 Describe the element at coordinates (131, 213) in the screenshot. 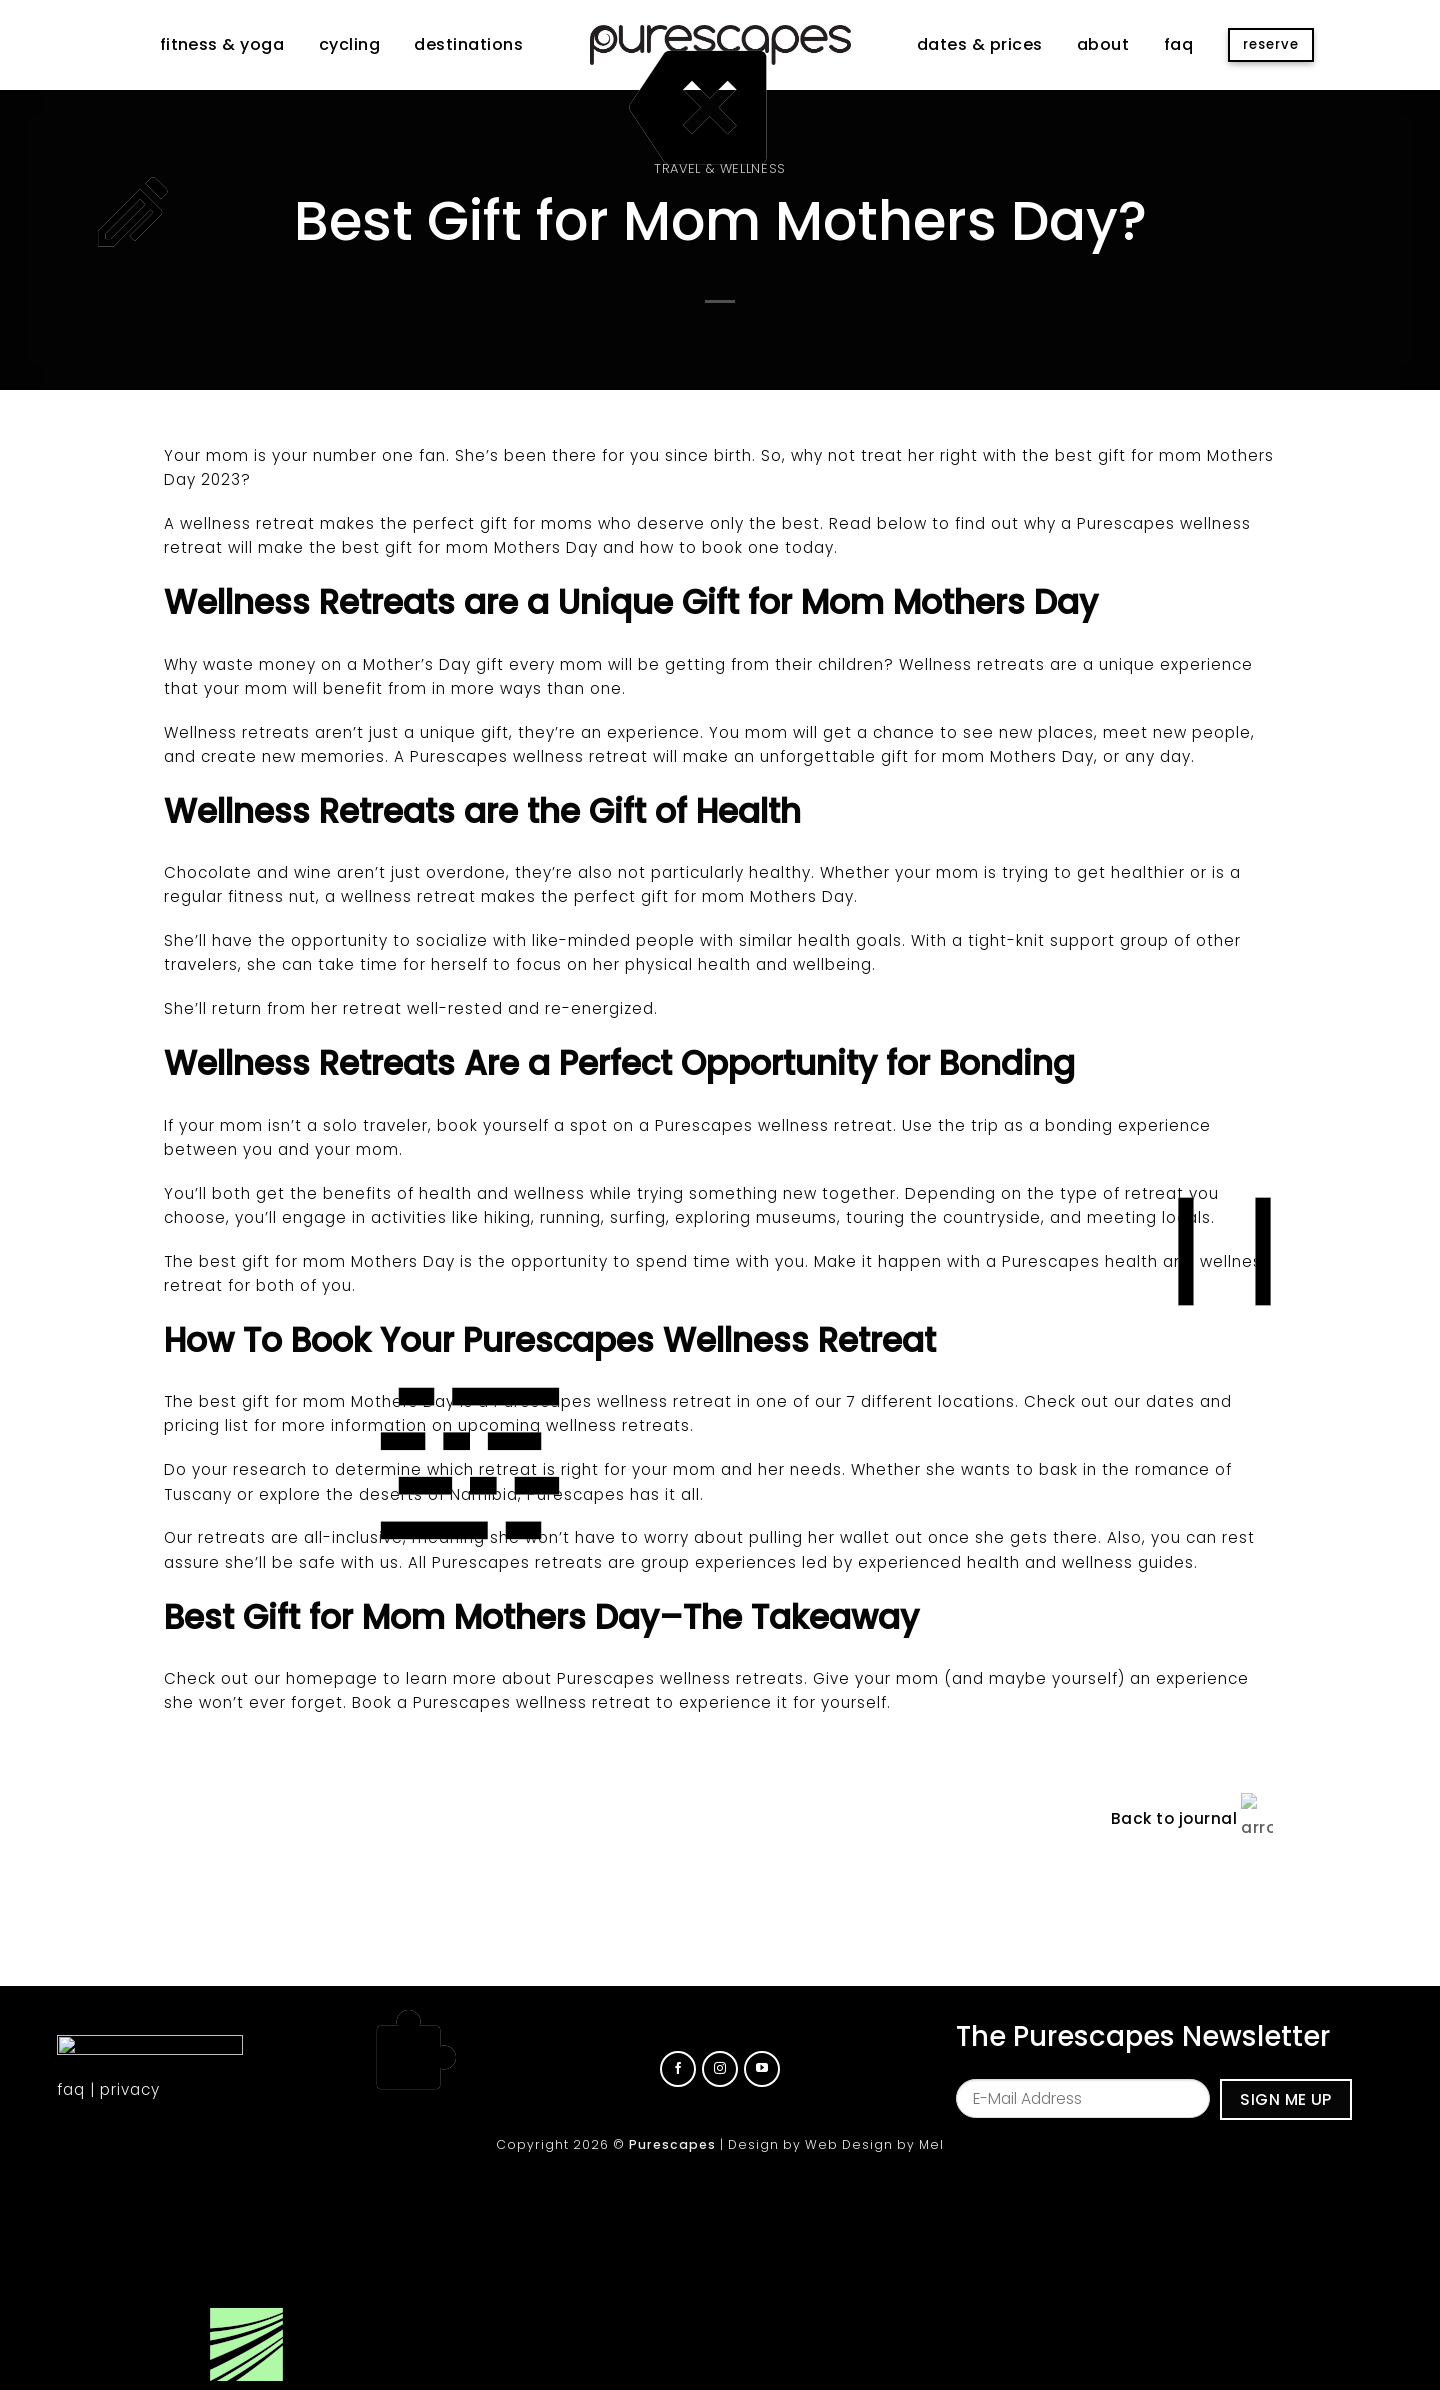

I see `edit or compose new content` at that location.